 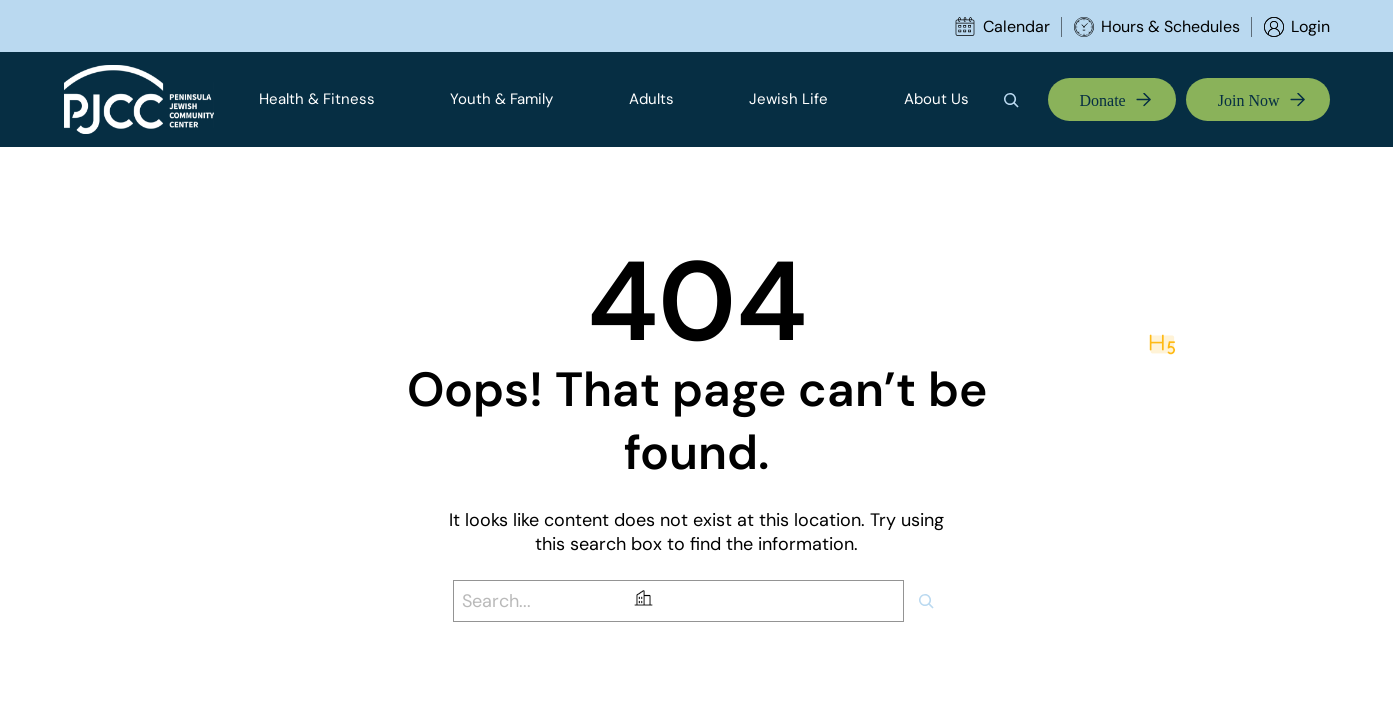 What do you see at coordinates (1161, 344) in the screenshot?
I see `format text as heading level 5` at bounding box center [1161, 344].